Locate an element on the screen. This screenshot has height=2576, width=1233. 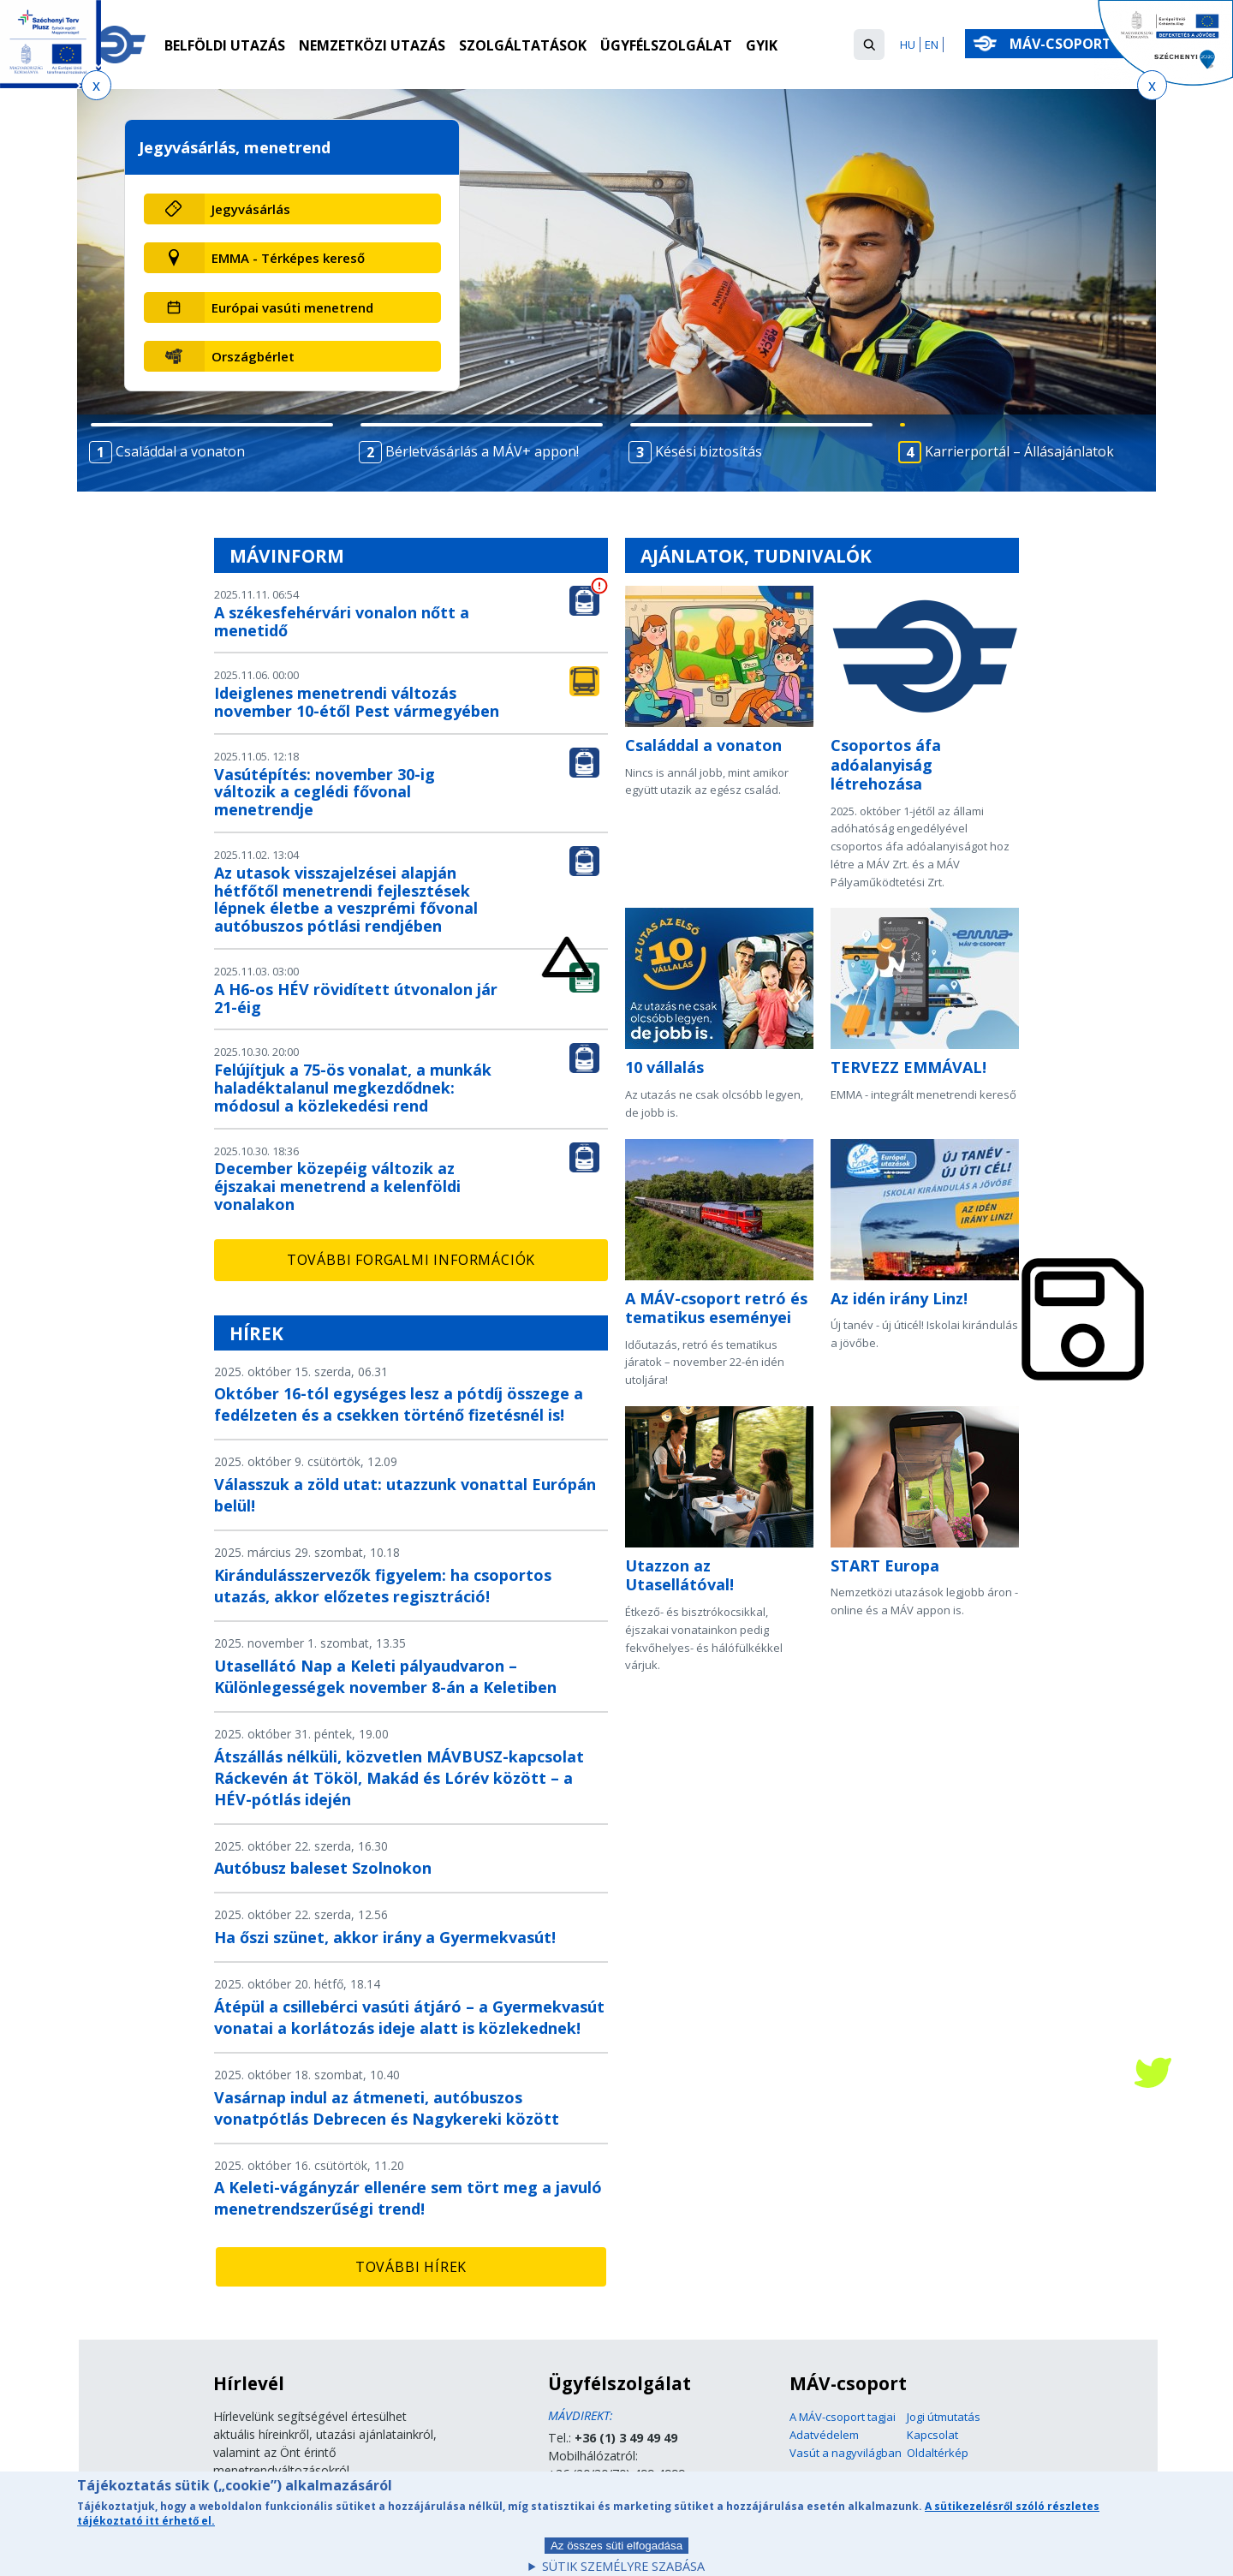
save current file or document is located at coordinates (1082, 1319).